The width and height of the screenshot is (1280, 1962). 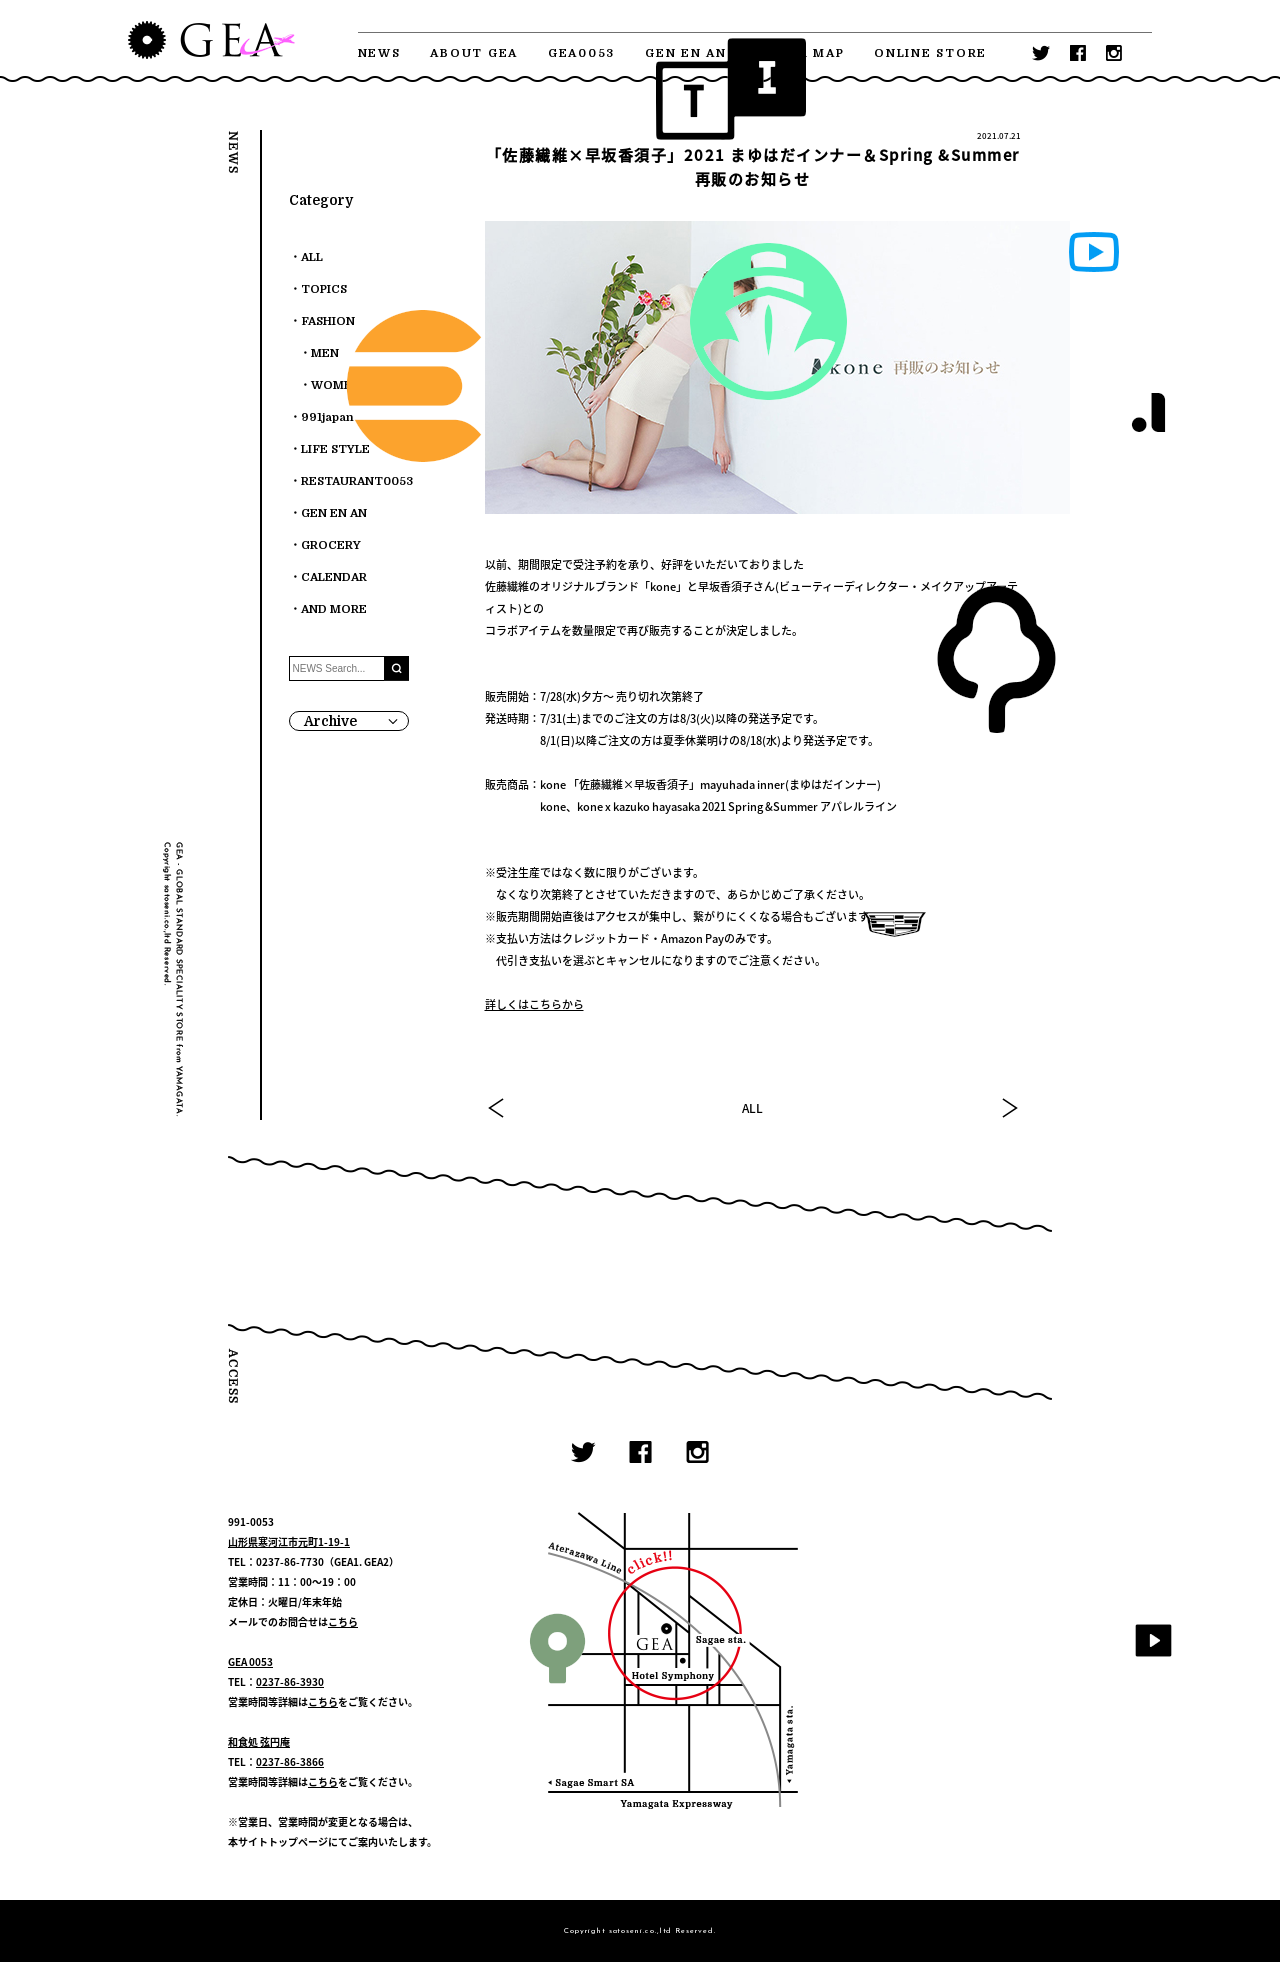 I want to click on open the gumtree app, so click(x=996, y=659).